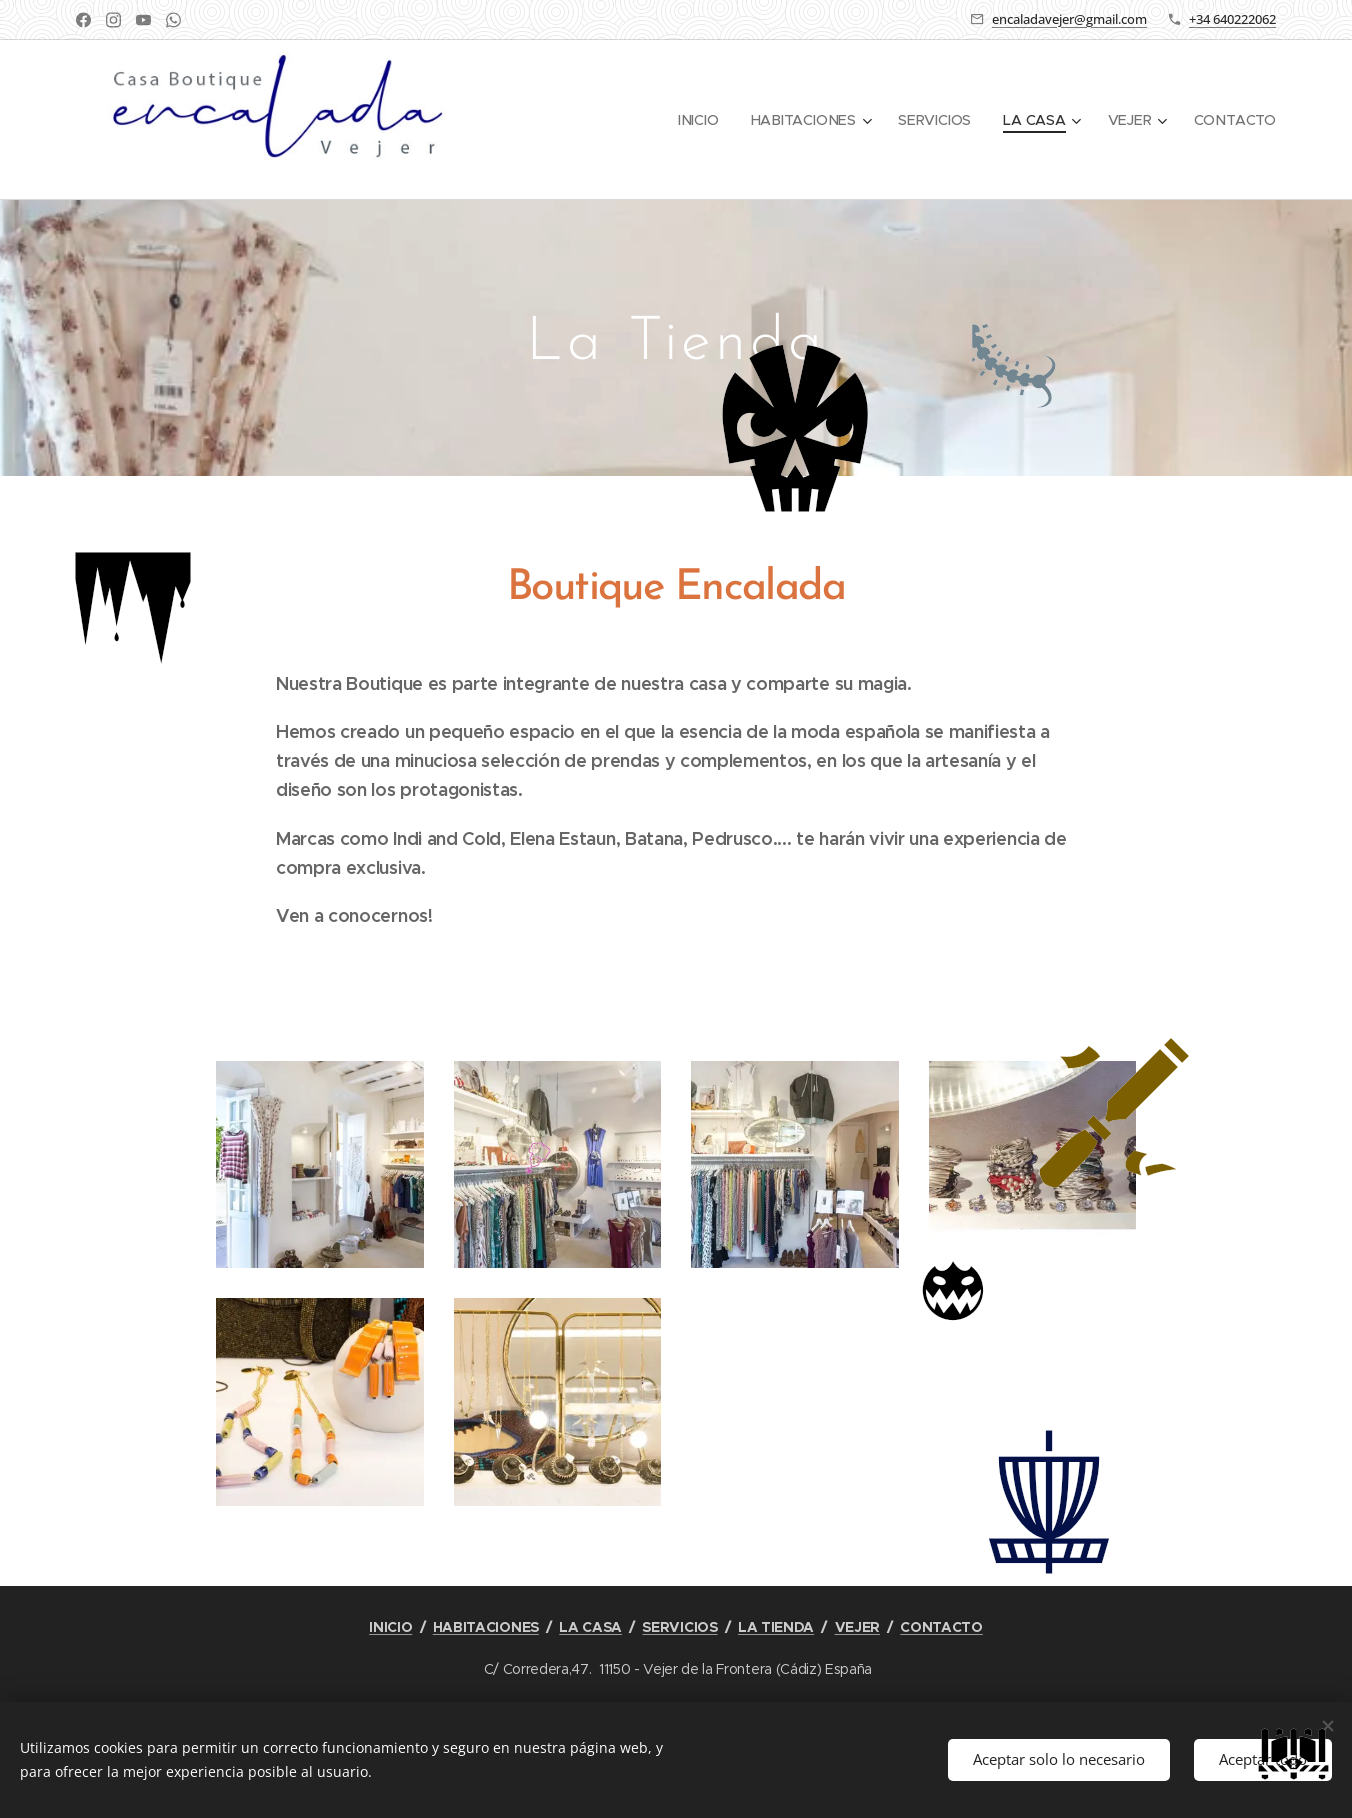  What do you see at coordinates (1014, 366) in the screenshot?
I see `indicates bug or pest-related content in a game` at bounding box center [1014, 366].